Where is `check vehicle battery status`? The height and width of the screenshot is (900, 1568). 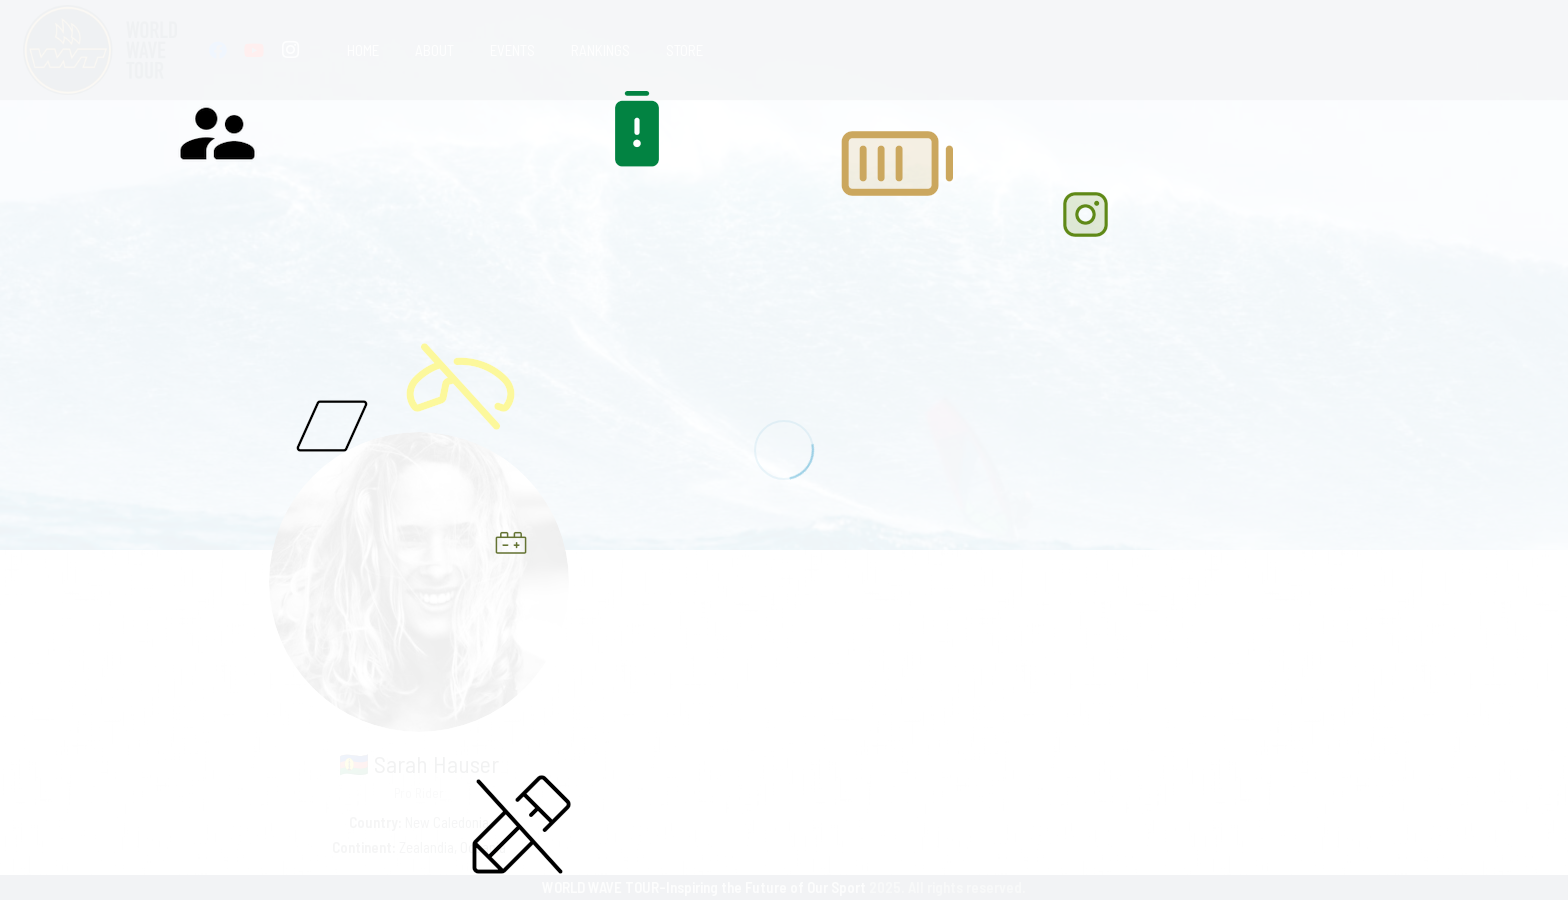
check vehicle battery status is located at coordinates (511, 544).